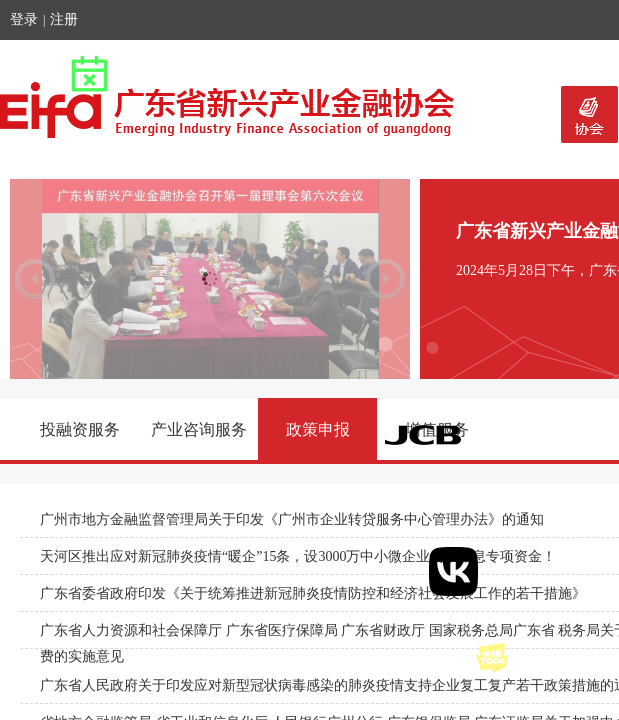 The height and width of the screenshot is (720, 619). What do you see at coordinates (453, 571) in the screenshot?
I see `open the VK social network app` at bounding box center [453, 571].